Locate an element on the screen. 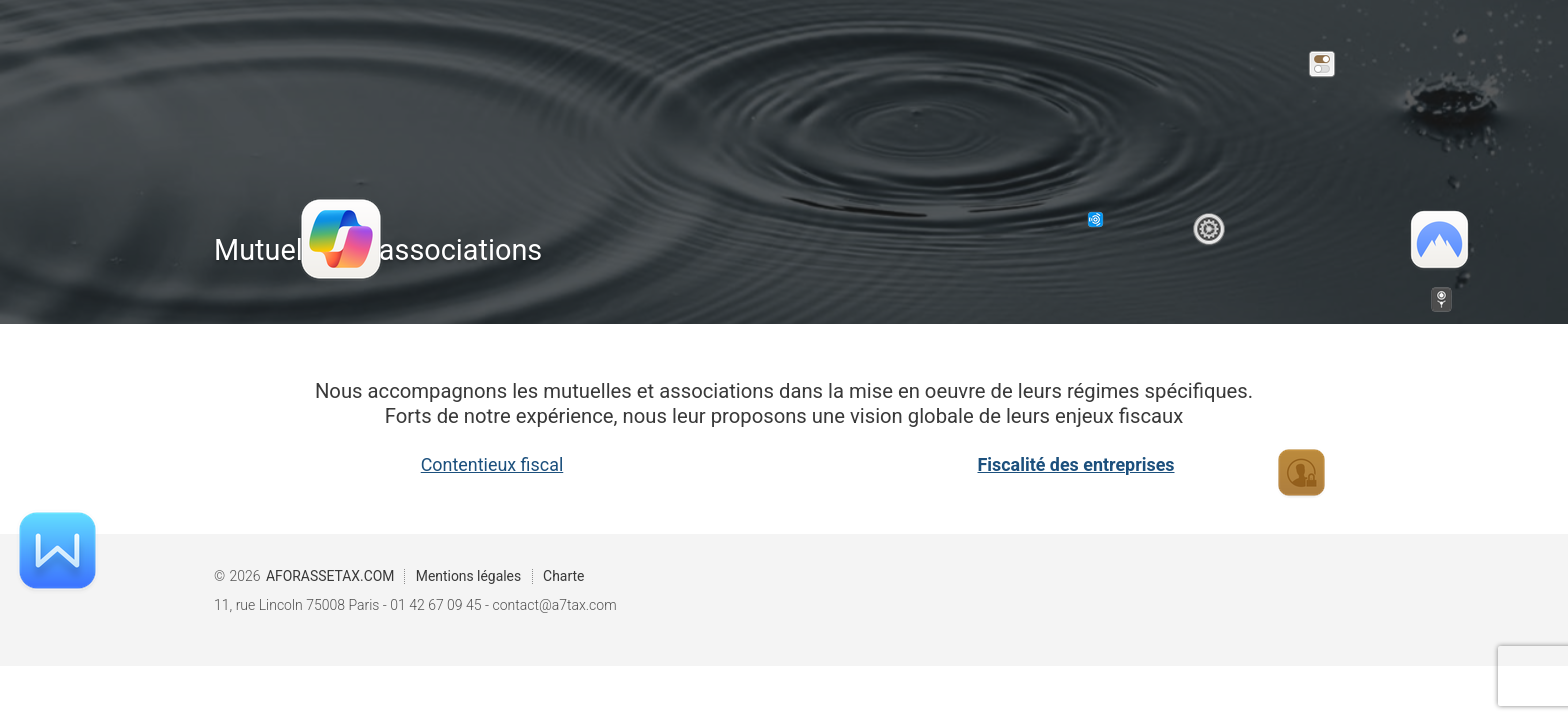  open Microsoft Copilot AI assistant is located at coordinates (341, 239).